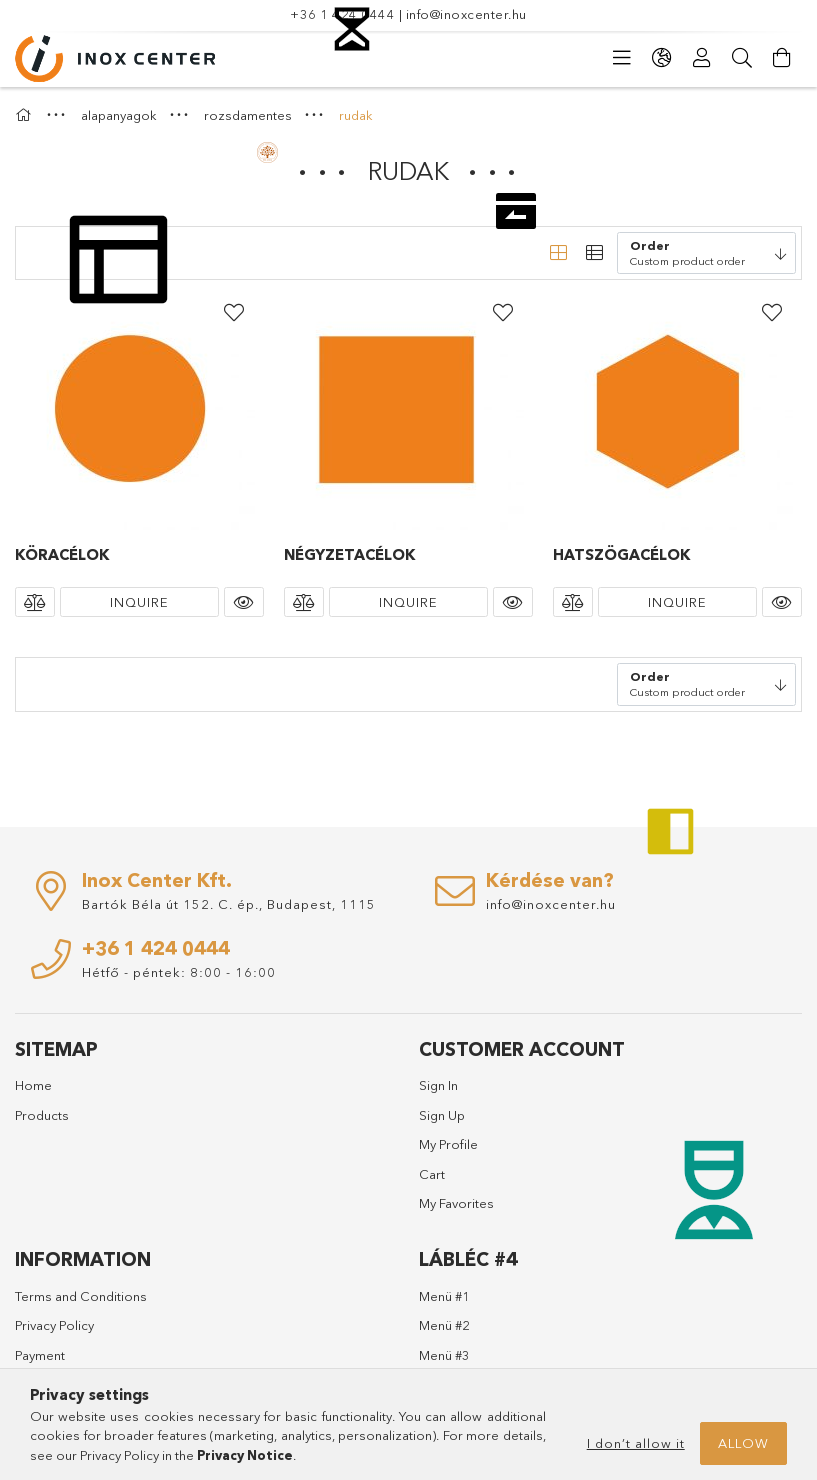 This screenshot has width=817, height=1480. Describe the element at coordinates (516, 211) in the screenshot. I see `request a refund for a transaction` at that location.